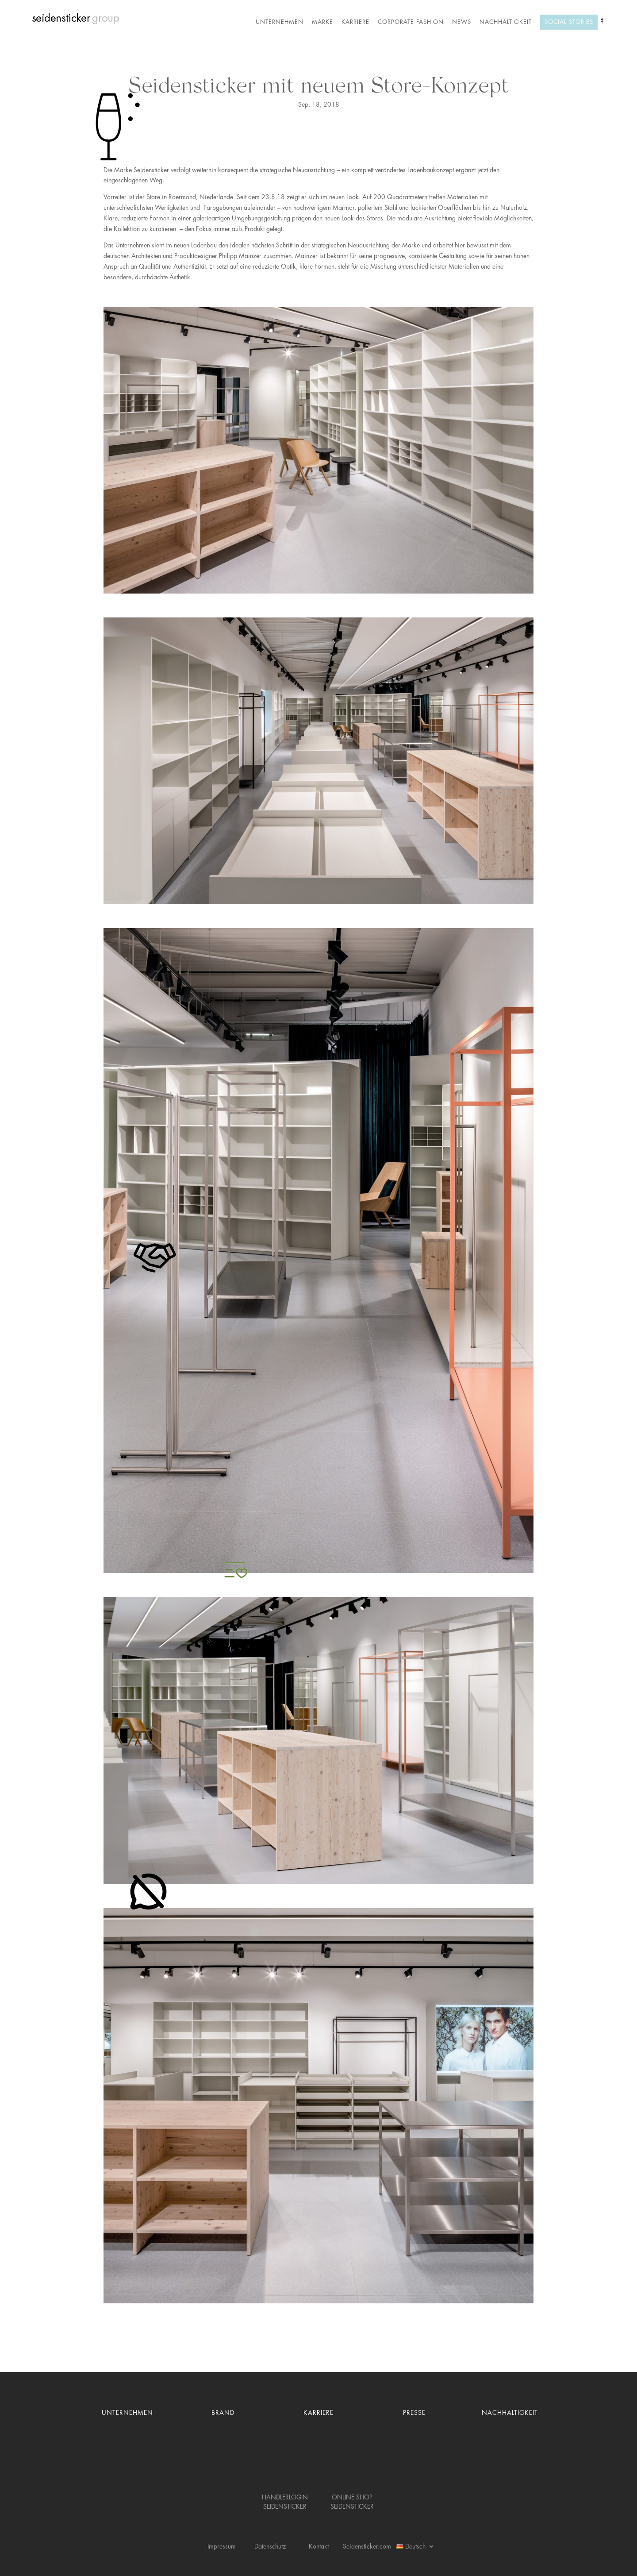 The width and height of the screenshot is (637, 2576). Describe the element at coordinates (111, 127) in the screenshot. I see `celebrate an achievement or milestone` at that location.